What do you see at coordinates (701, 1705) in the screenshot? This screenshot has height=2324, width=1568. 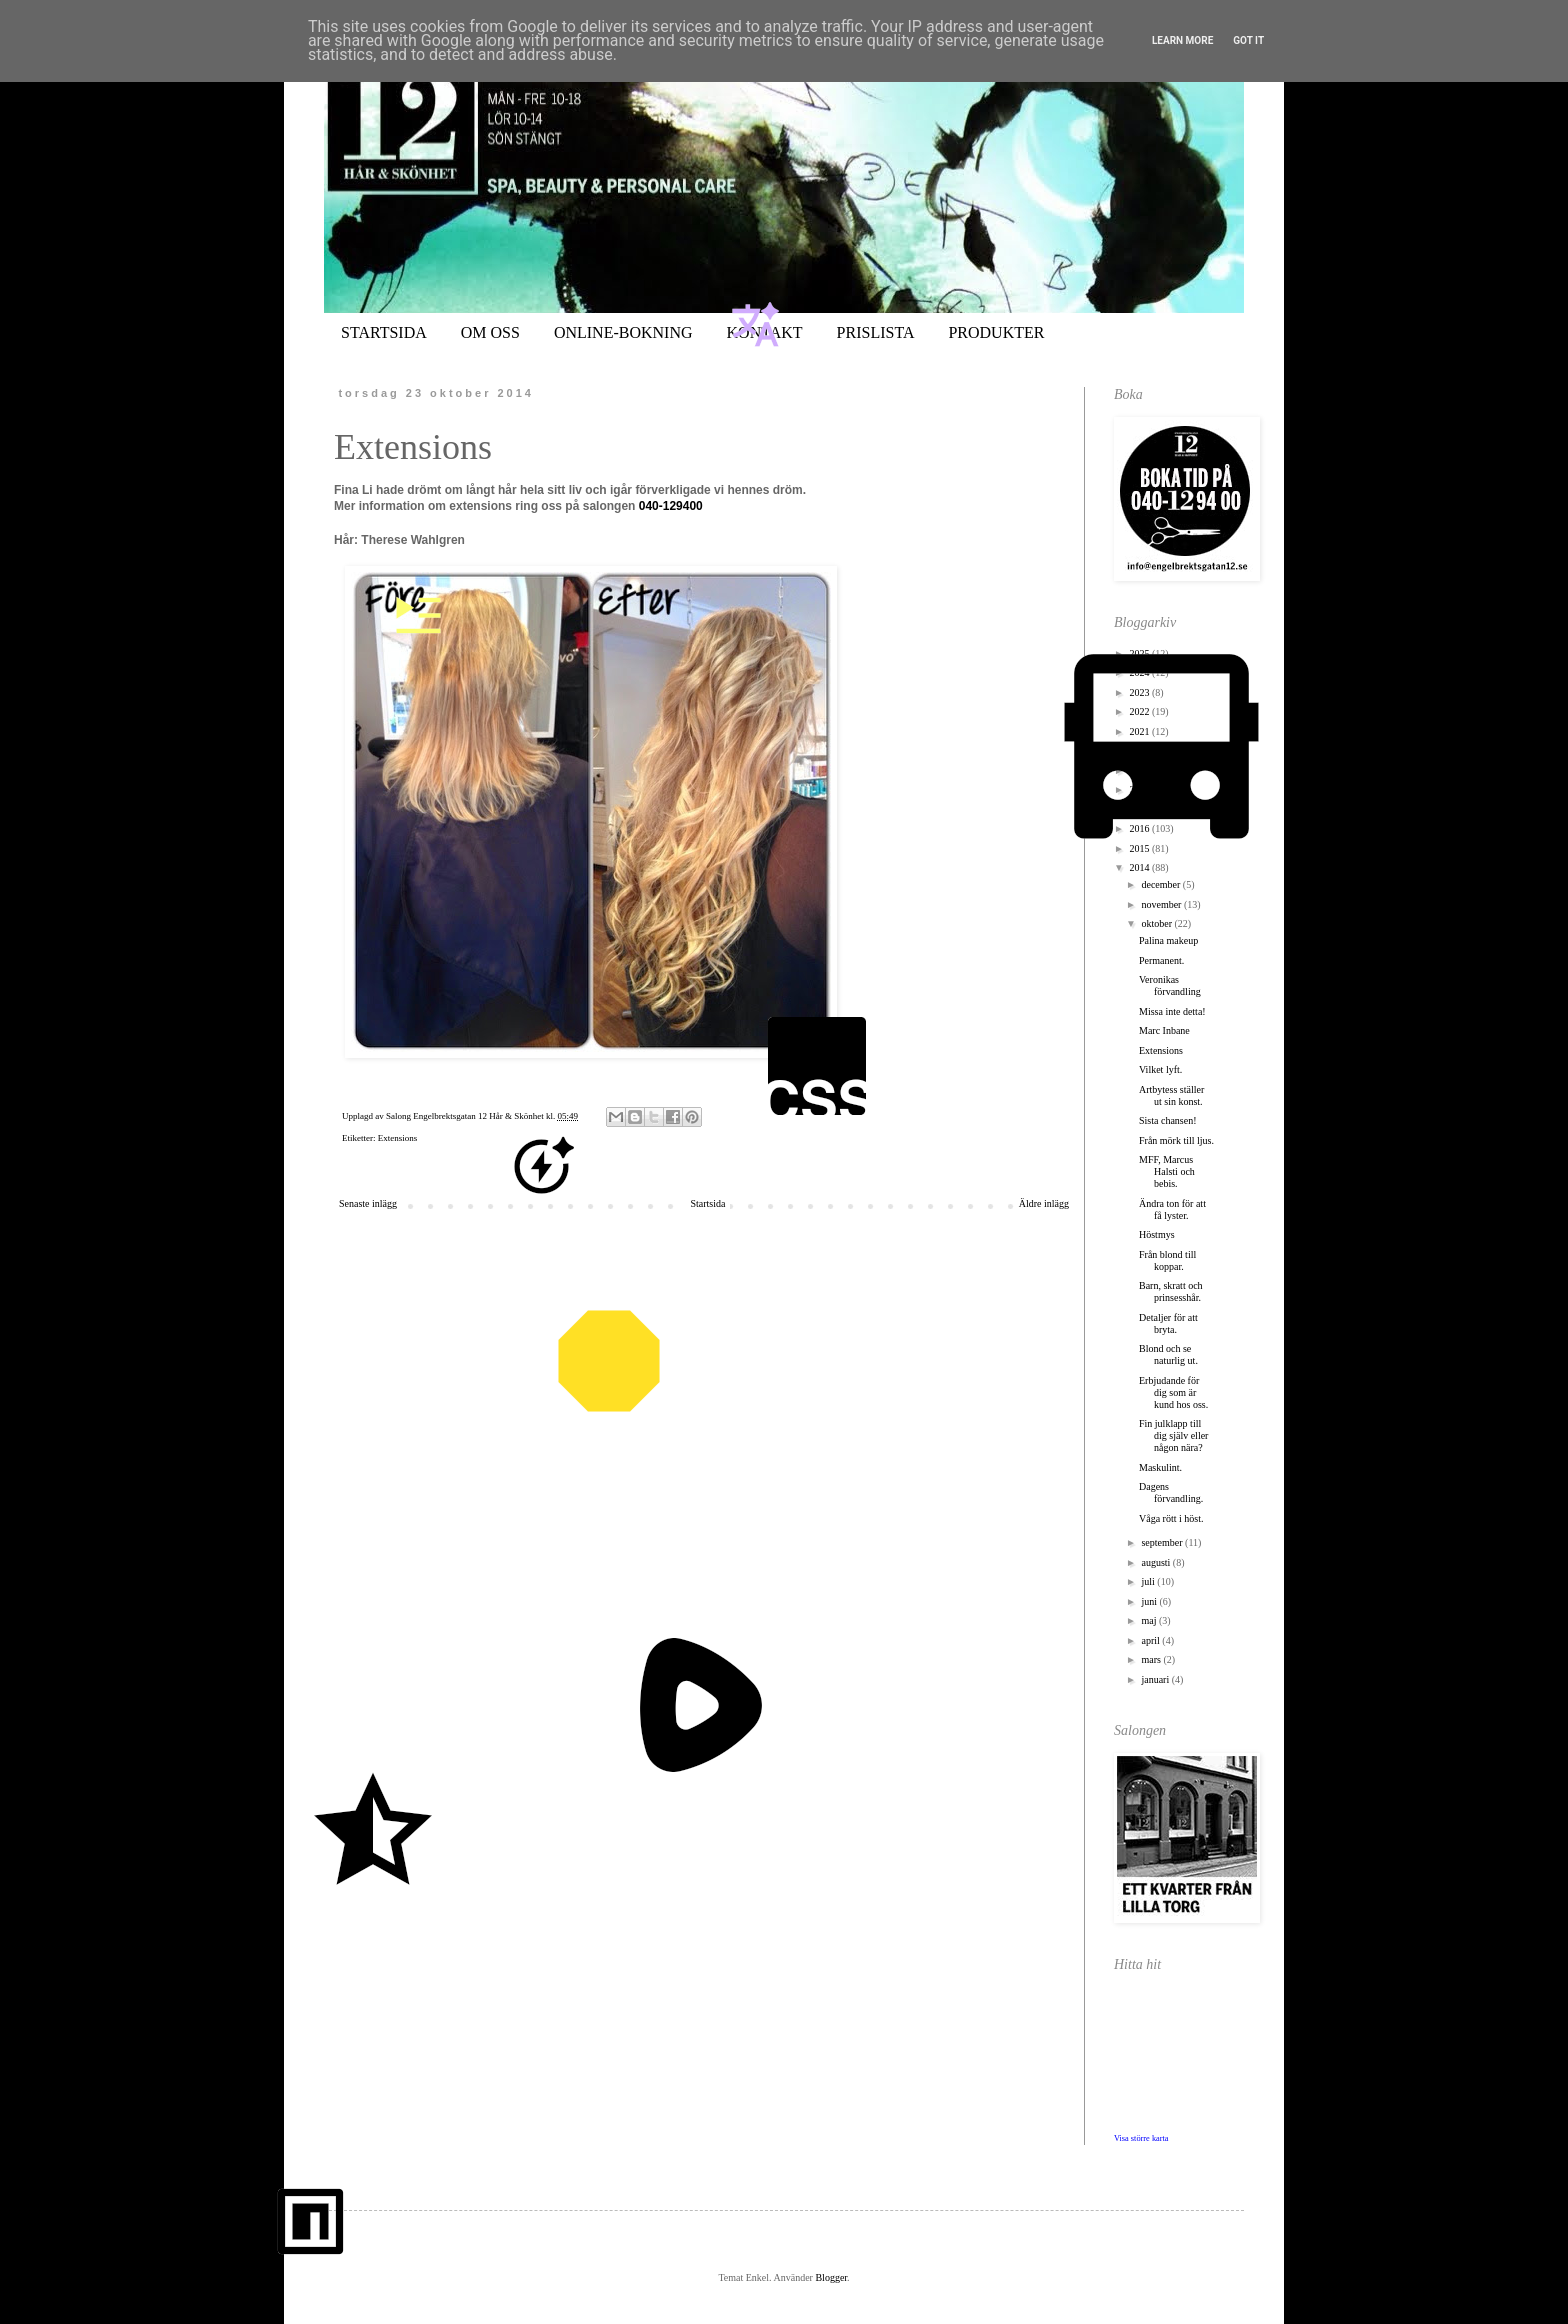 I see `open the Rumble app` at bounding box center [701, 1705].